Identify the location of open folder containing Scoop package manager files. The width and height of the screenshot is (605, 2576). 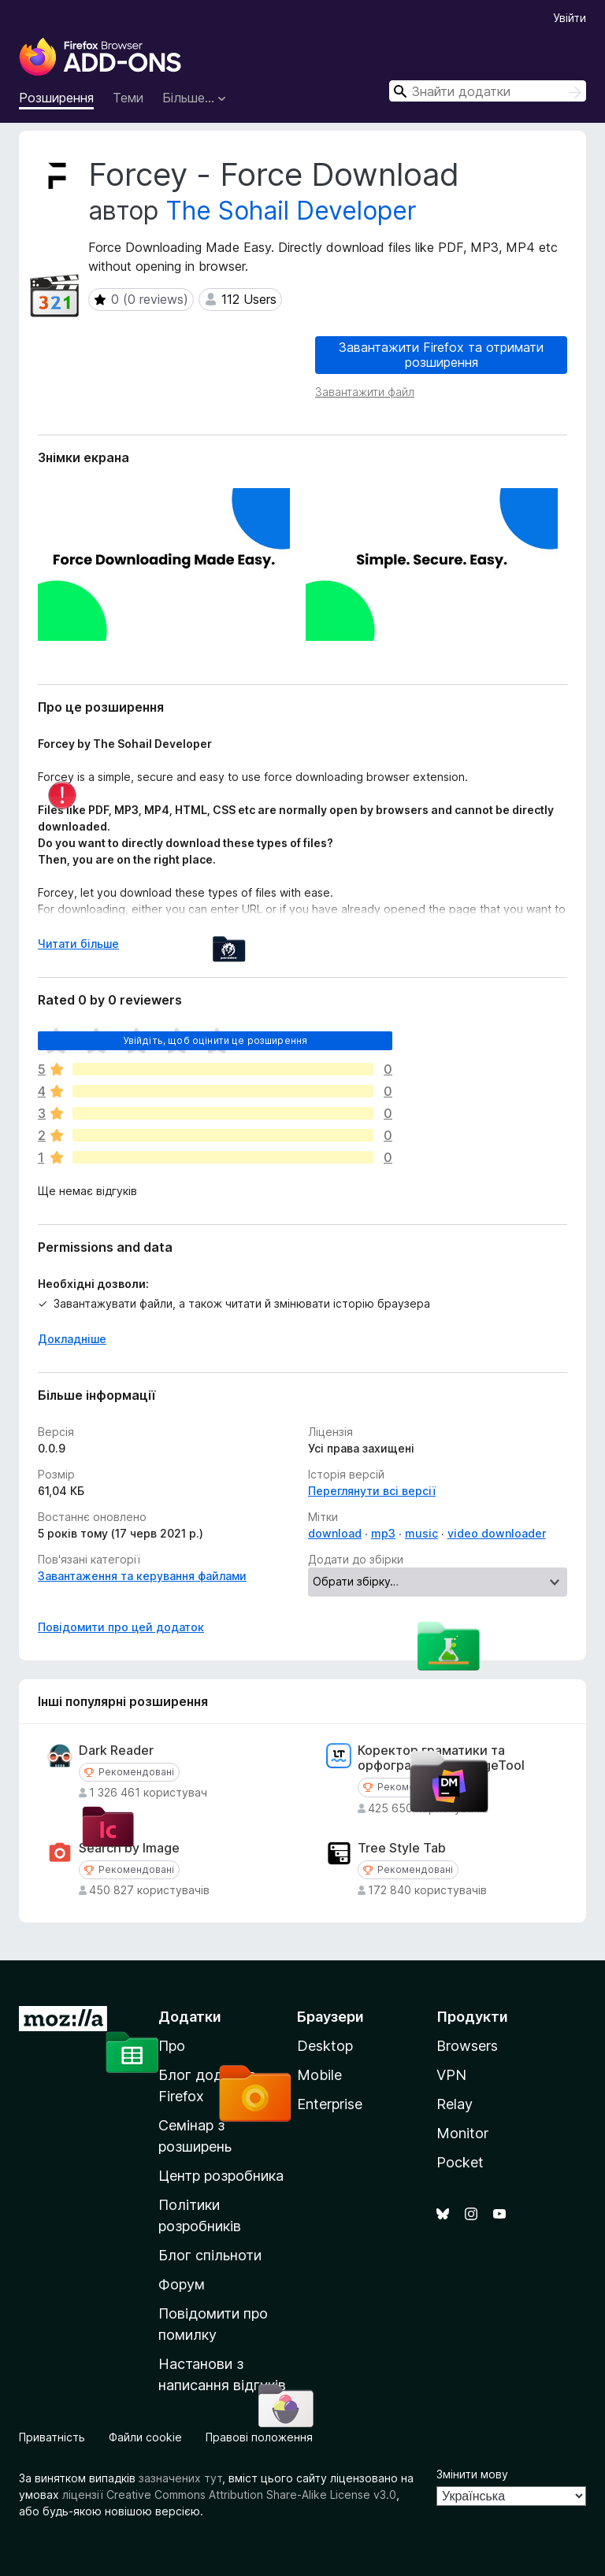
(285, 2407).